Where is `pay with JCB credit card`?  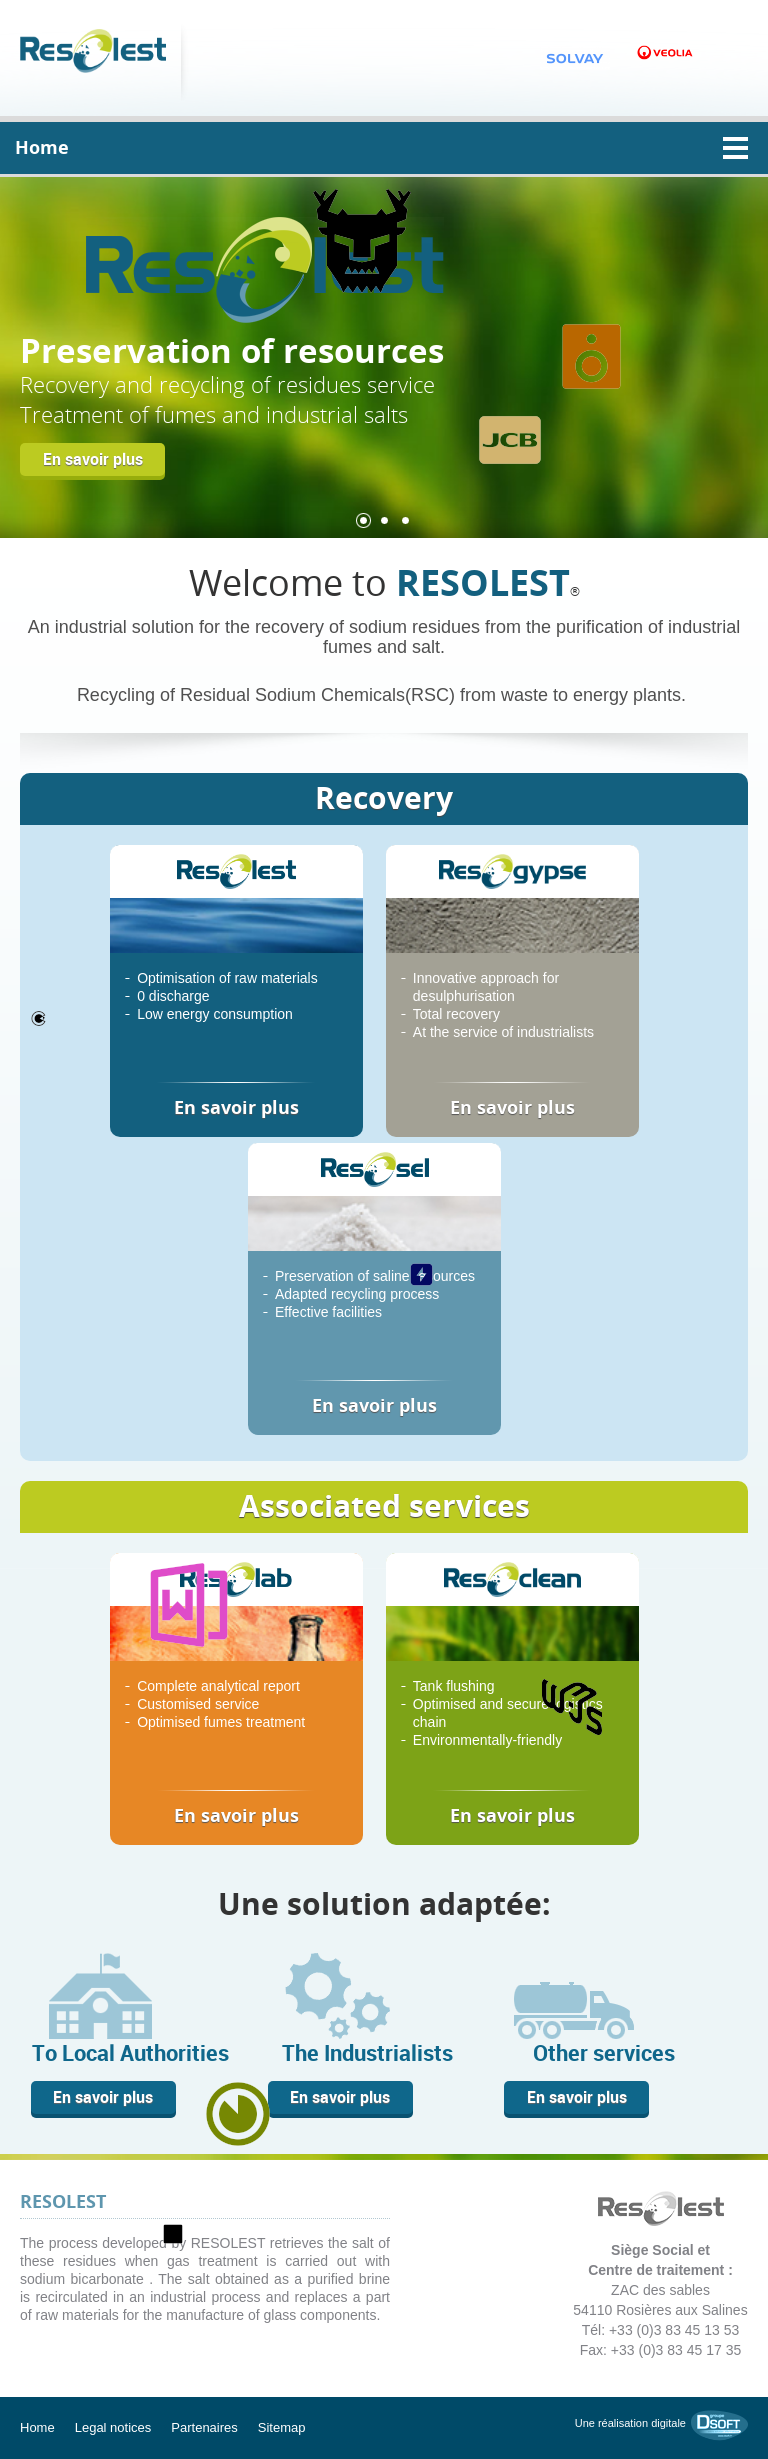
pay with JCB credit card is located at coordinates (510, 440).